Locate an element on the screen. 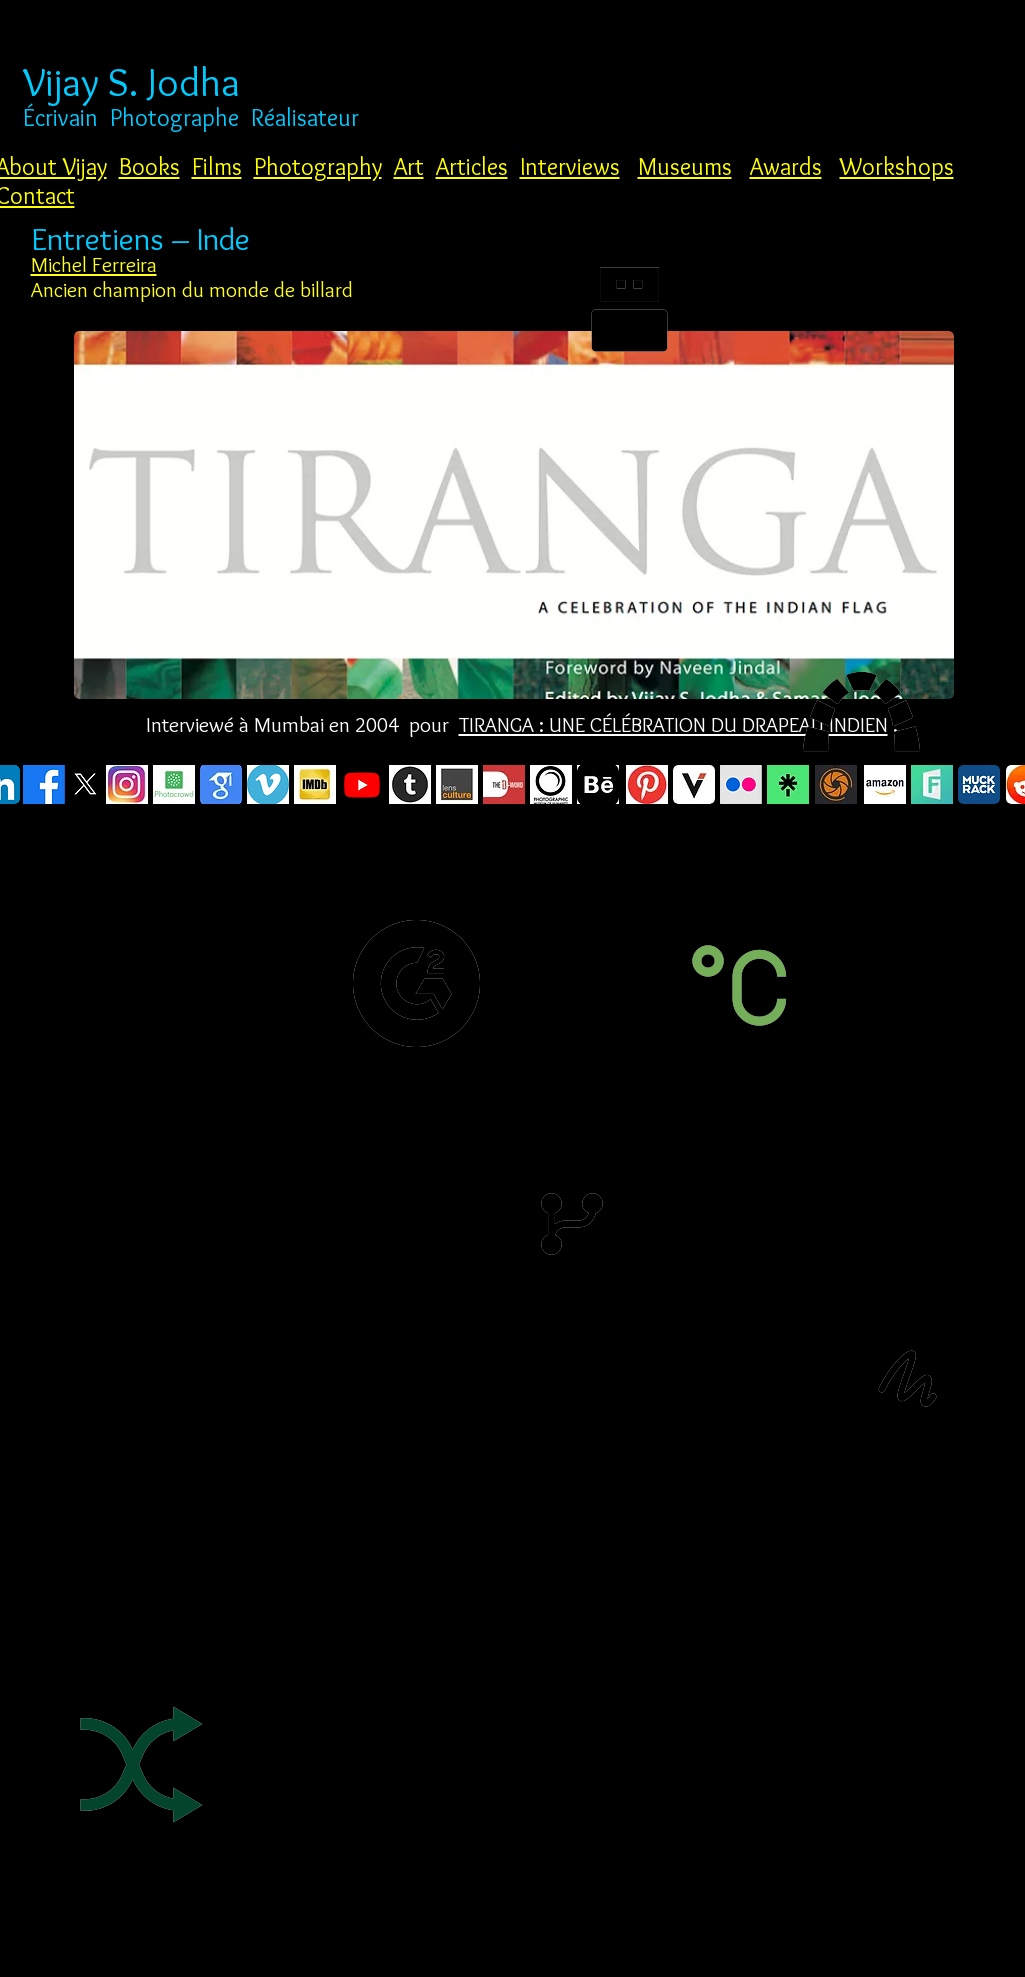  open sketching or drawing tool is located at coordinates (907, 1379).